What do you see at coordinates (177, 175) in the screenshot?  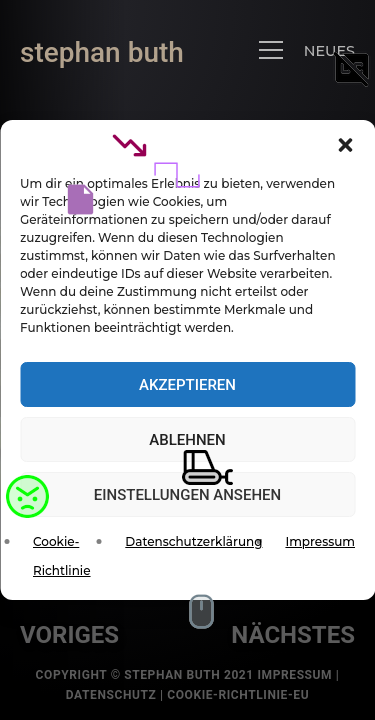 I see `toggle square wave audio signal` at bounding box center [177, 175].